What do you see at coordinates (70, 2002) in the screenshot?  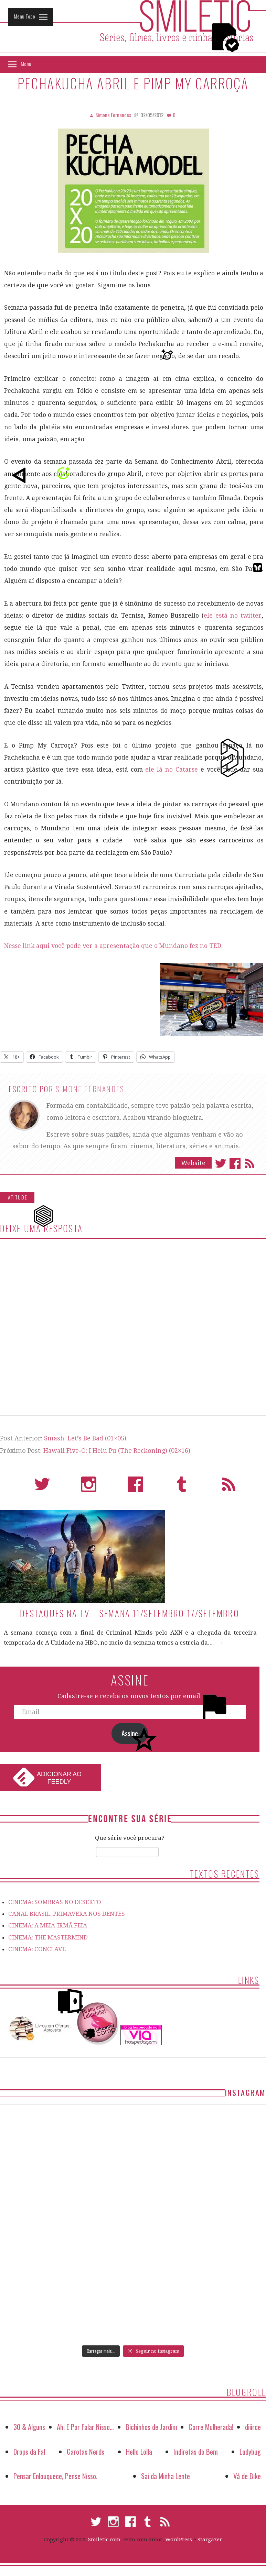 I see `access secure storage or vault` at bounding box center [70, 2002].